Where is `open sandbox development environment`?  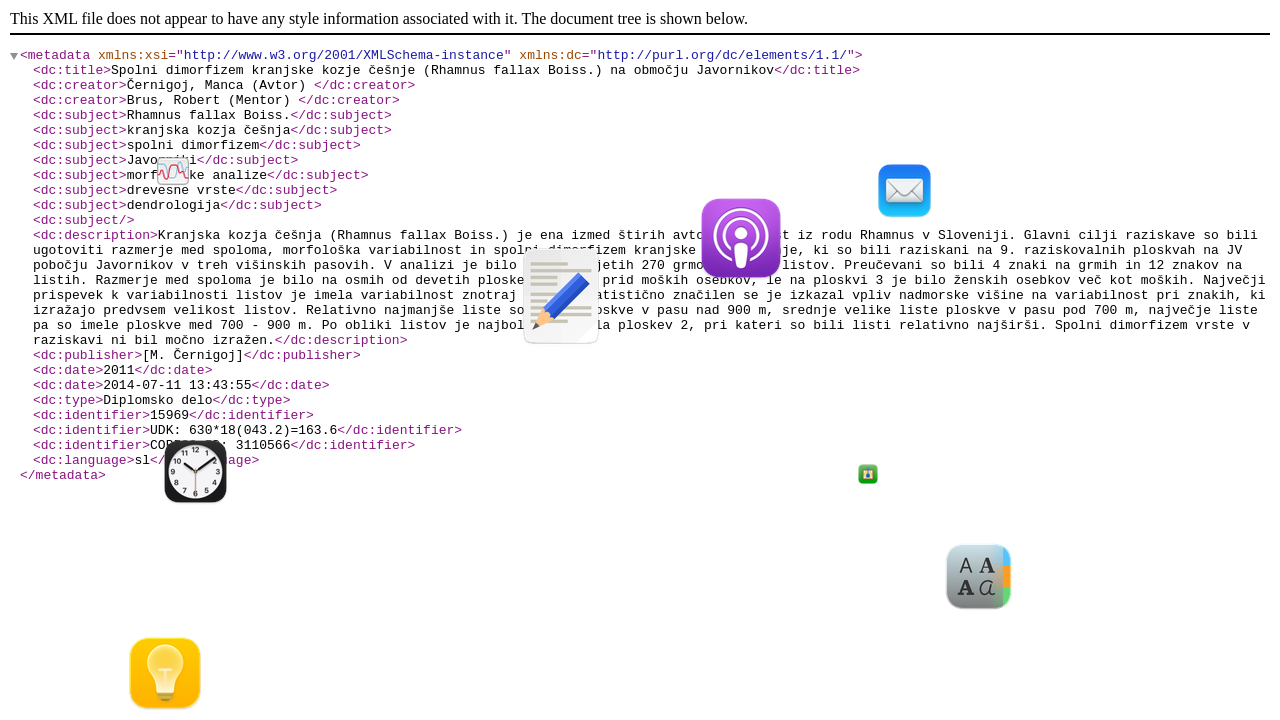
open sandbox development environment is located at coordinates (868, 474).